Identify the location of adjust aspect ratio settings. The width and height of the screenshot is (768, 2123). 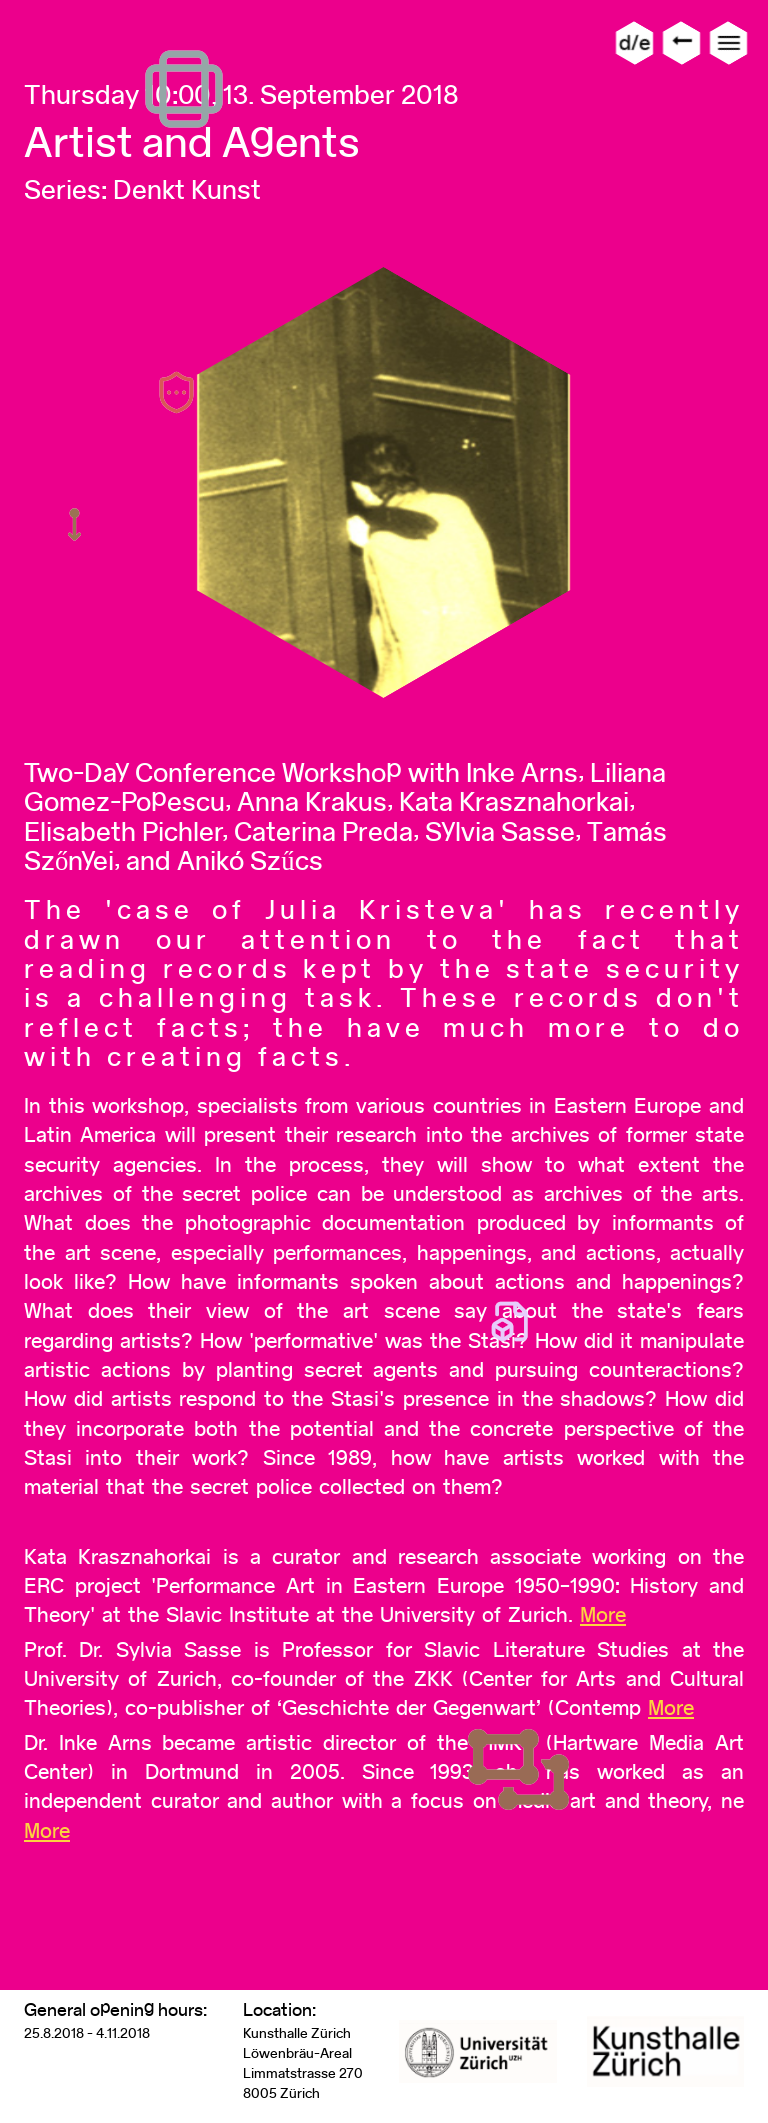
(184, 89).